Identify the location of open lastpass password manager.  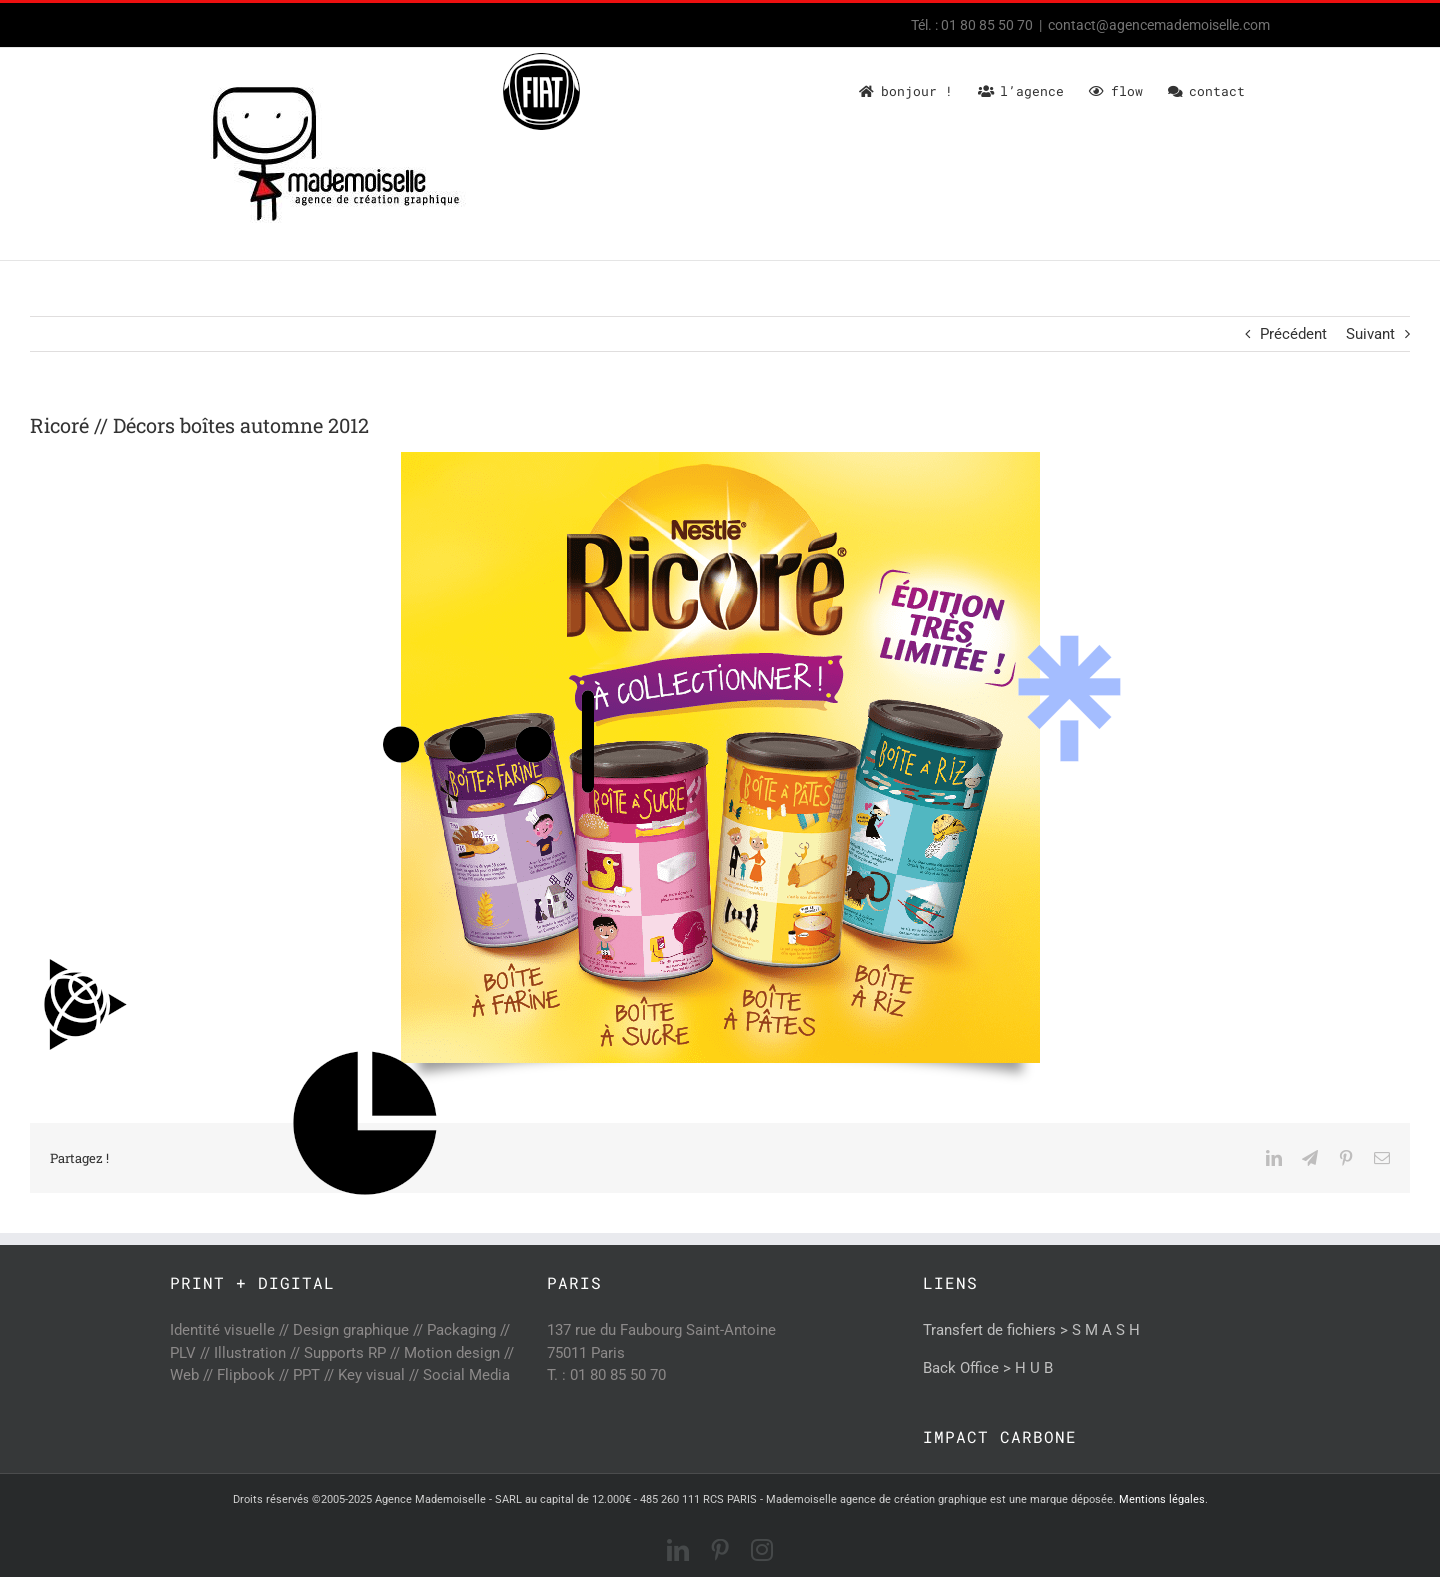
(488, 741).